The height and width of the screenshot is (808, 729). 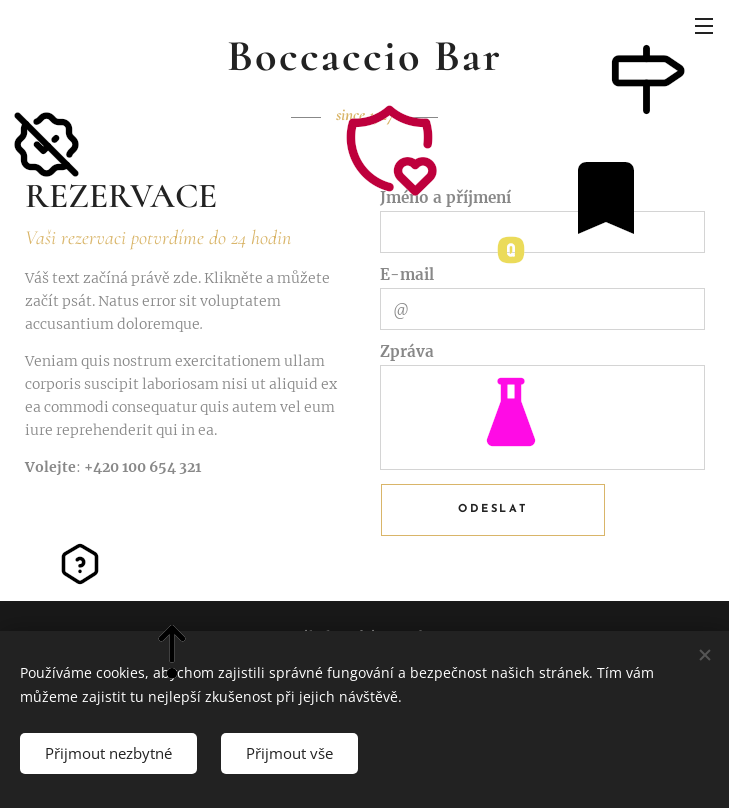 What do you see at coordinates (511, 250) in the screenshot?
I see `represents the letter Q in a keyboard or text input` at bounding box center [511, 250].